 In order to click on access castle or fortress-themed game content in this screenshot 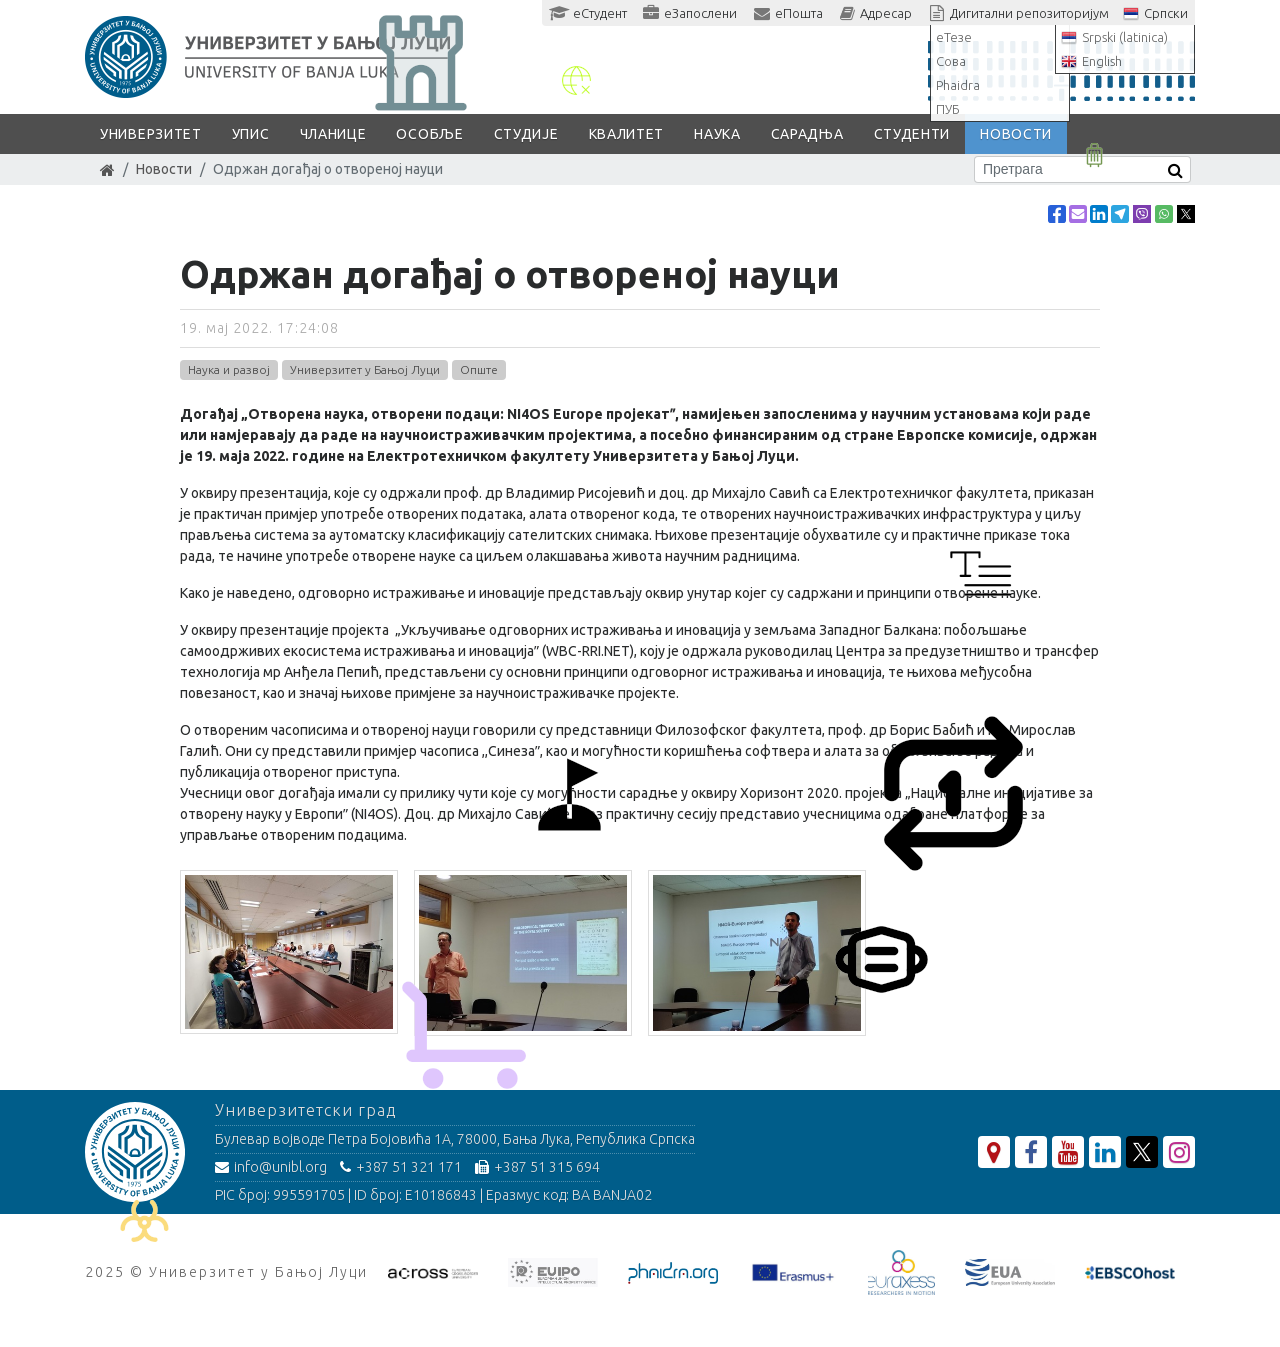, I will do `click(421, 61)`.